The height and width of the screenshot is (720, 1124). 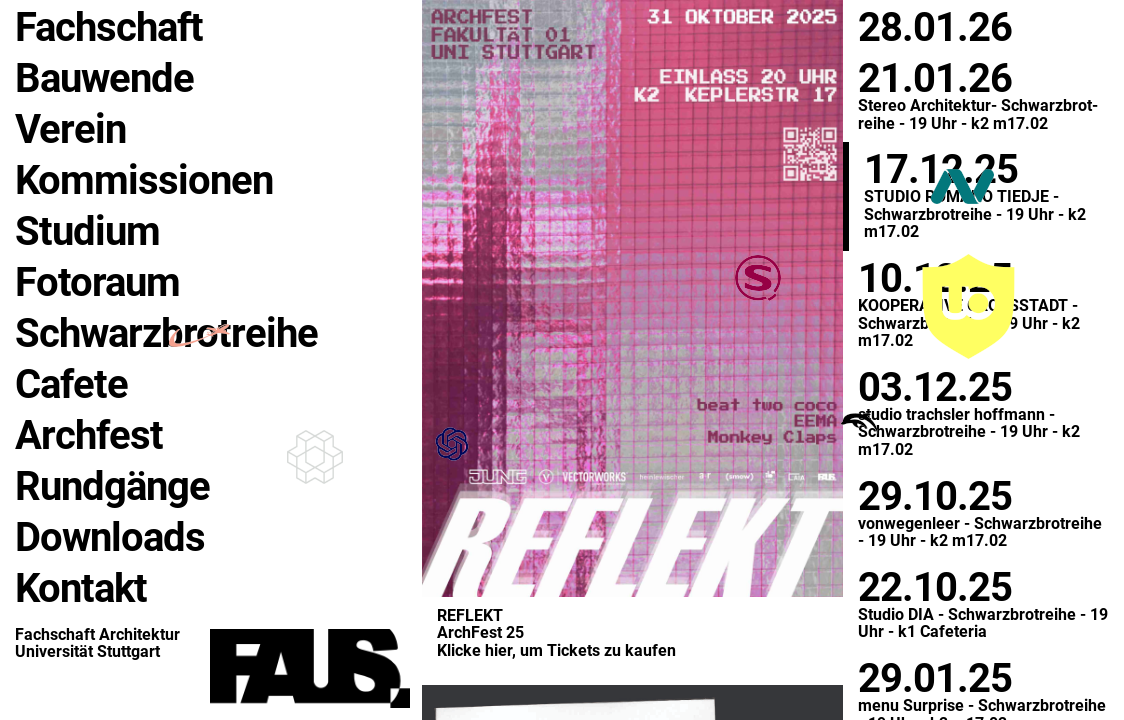 What do you see at coordinates (758, 278) in the screenshot?
I see `open sogou search engine` at bounding box center [758, 278].